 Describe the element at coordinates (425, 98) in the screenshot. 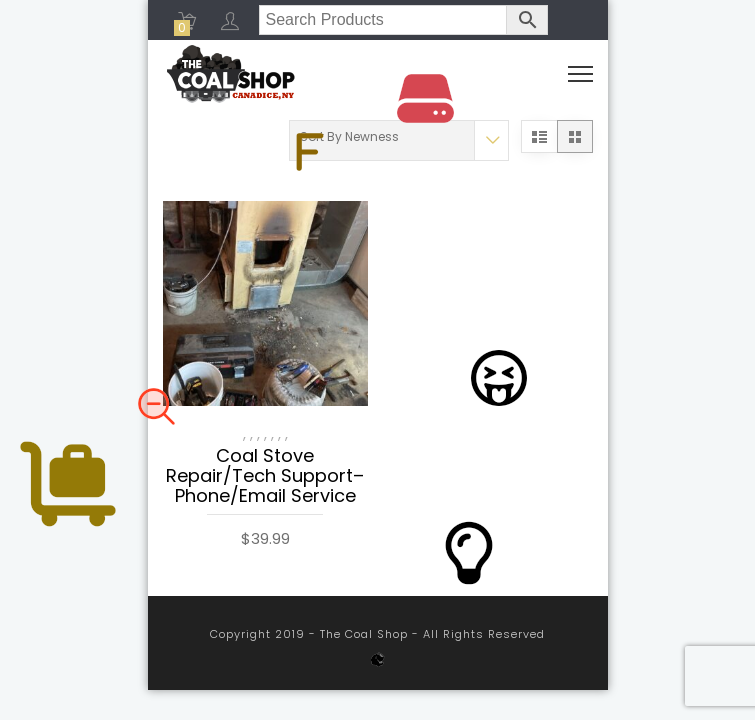

I see `access server settings` at that location.